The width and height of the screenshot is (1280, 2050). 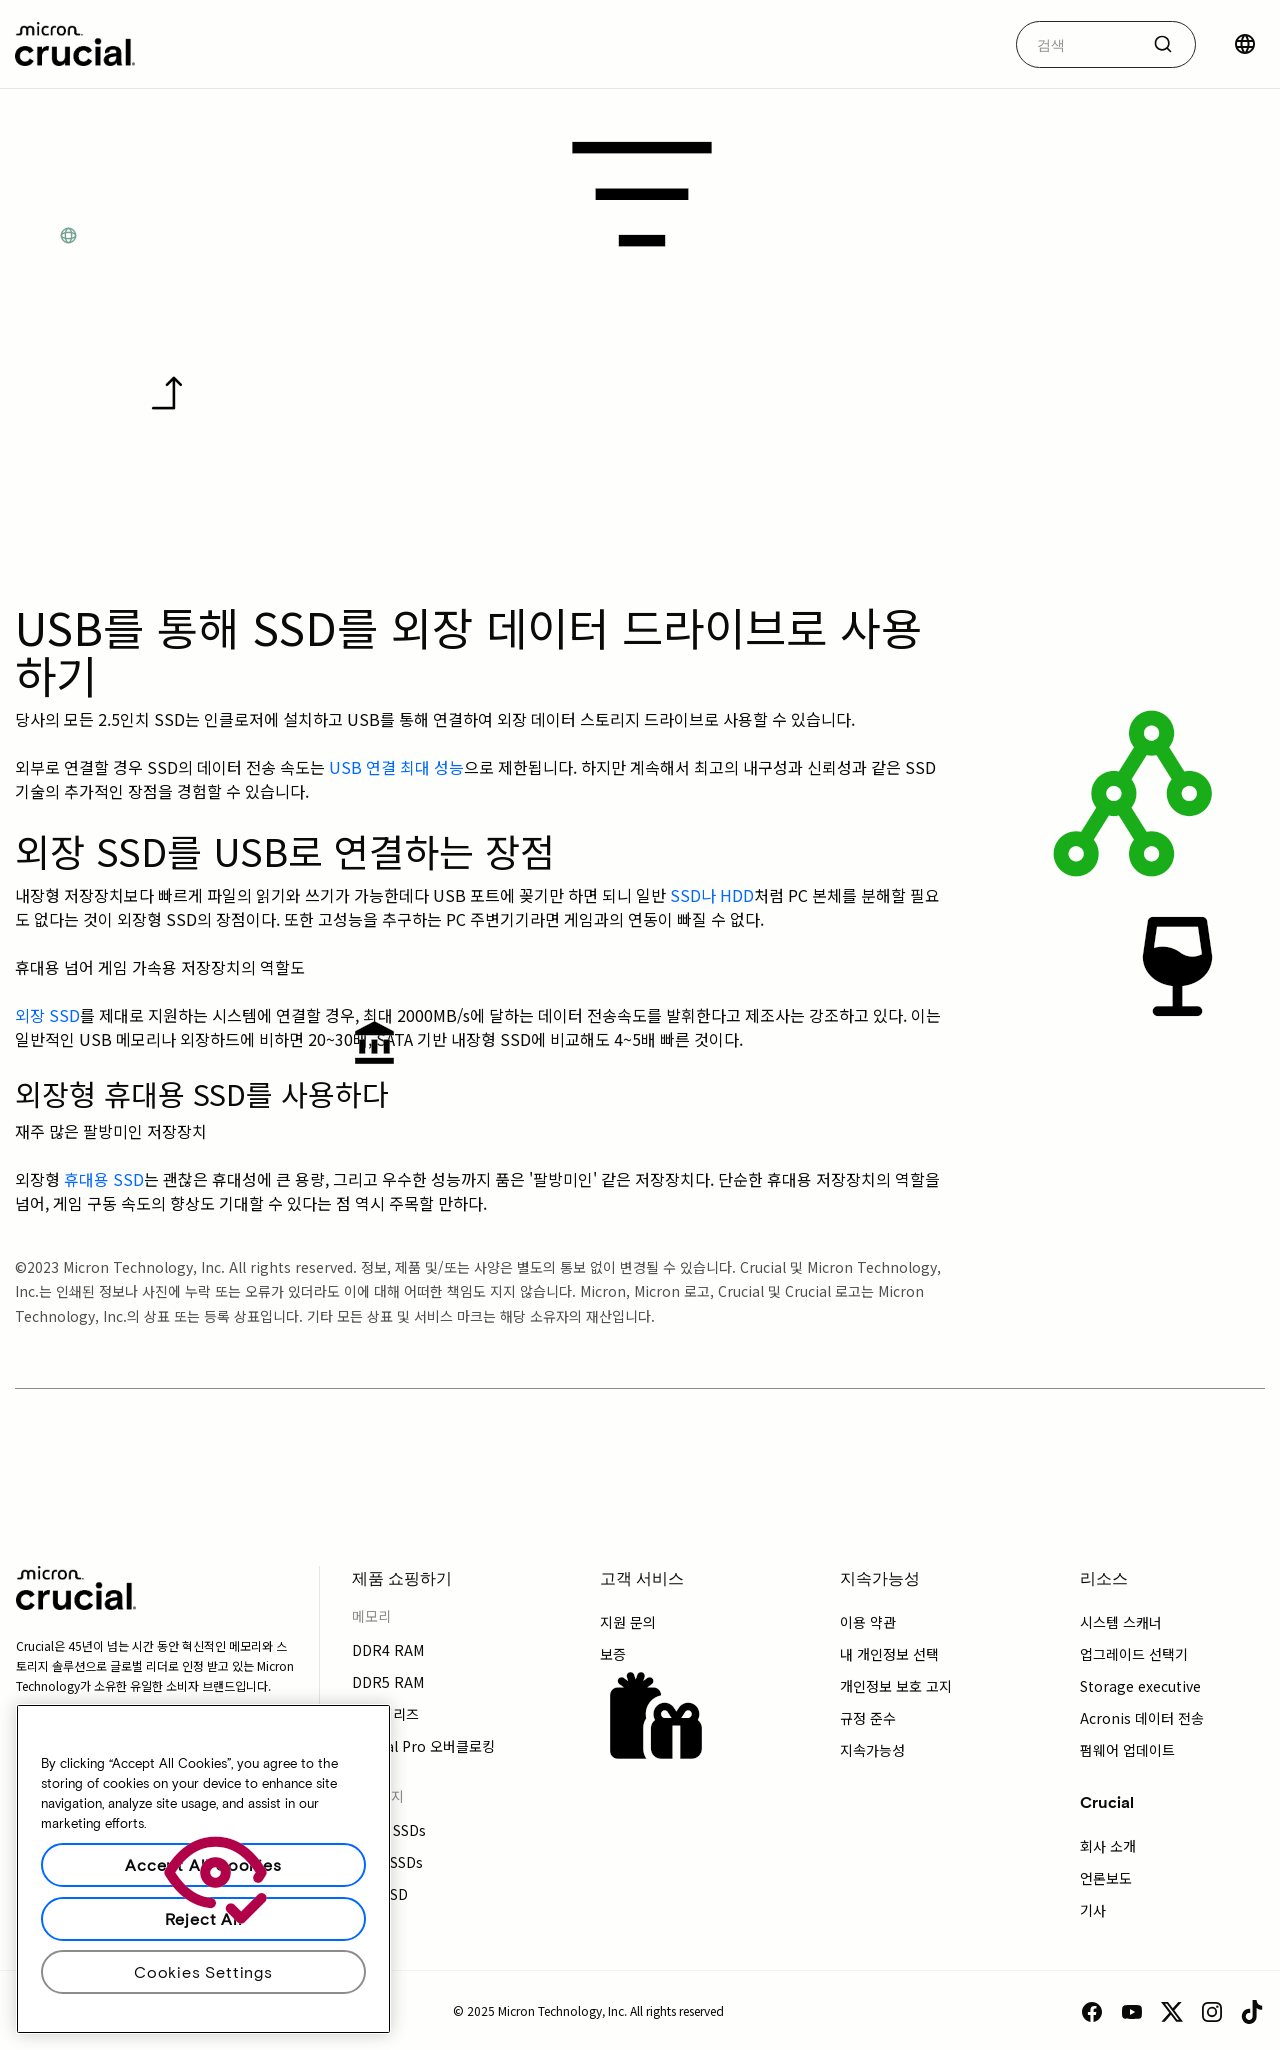 What do you see at coordinates (215, 1872) in the screenshot?
I see `mark item as viewed or read` at bounding box center [215, 1872].